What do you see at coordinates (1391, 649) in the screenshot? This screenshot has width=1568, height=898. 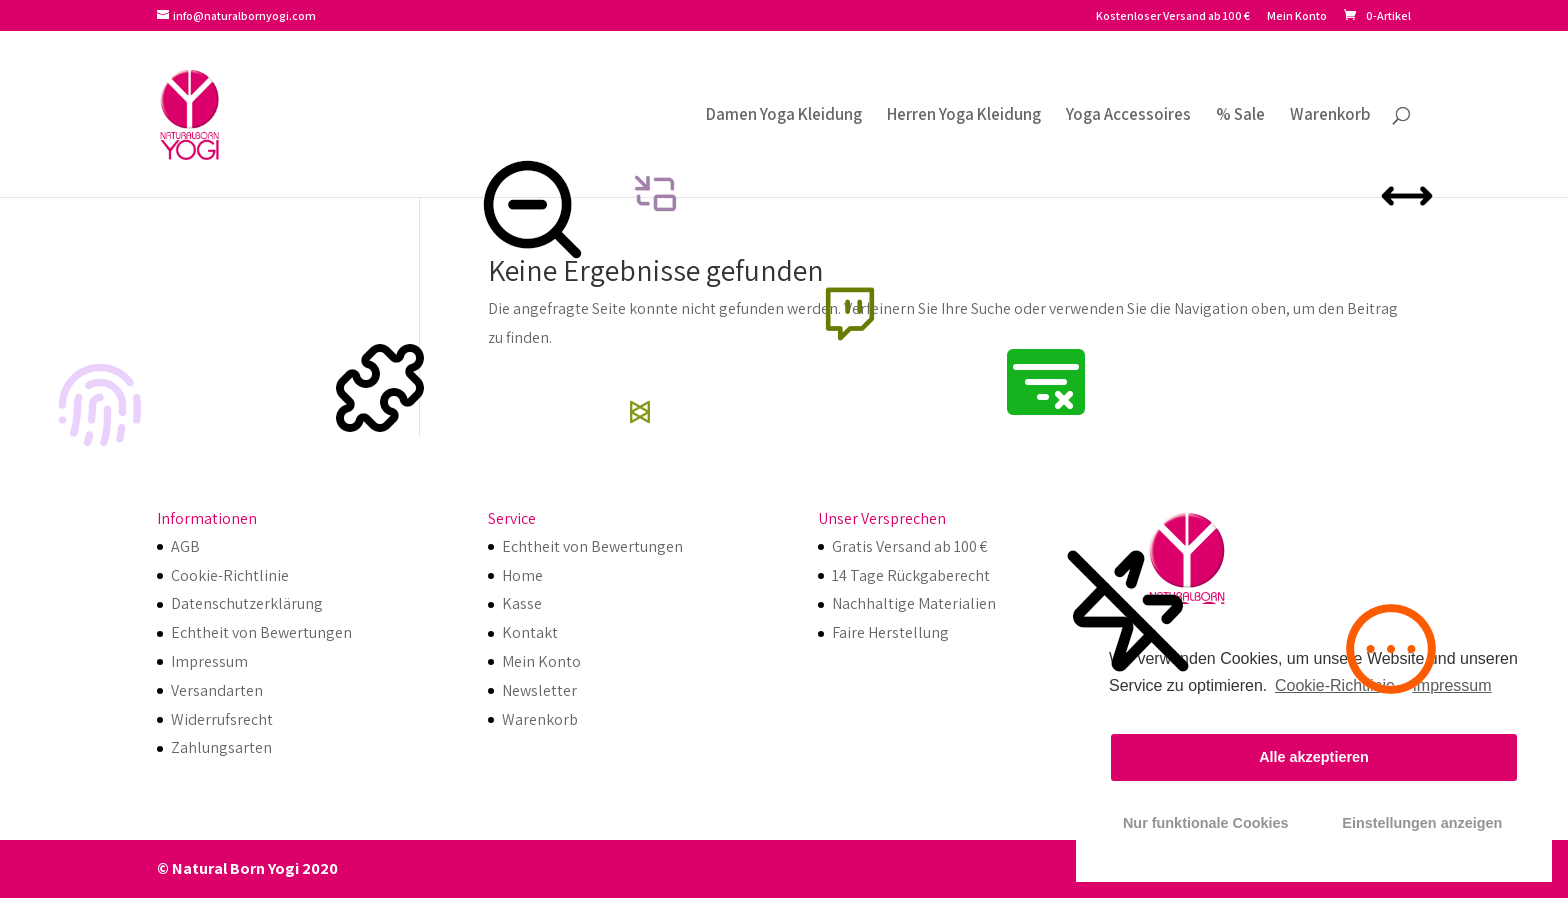 I see `view more options` at bounding box center [1391, 649].